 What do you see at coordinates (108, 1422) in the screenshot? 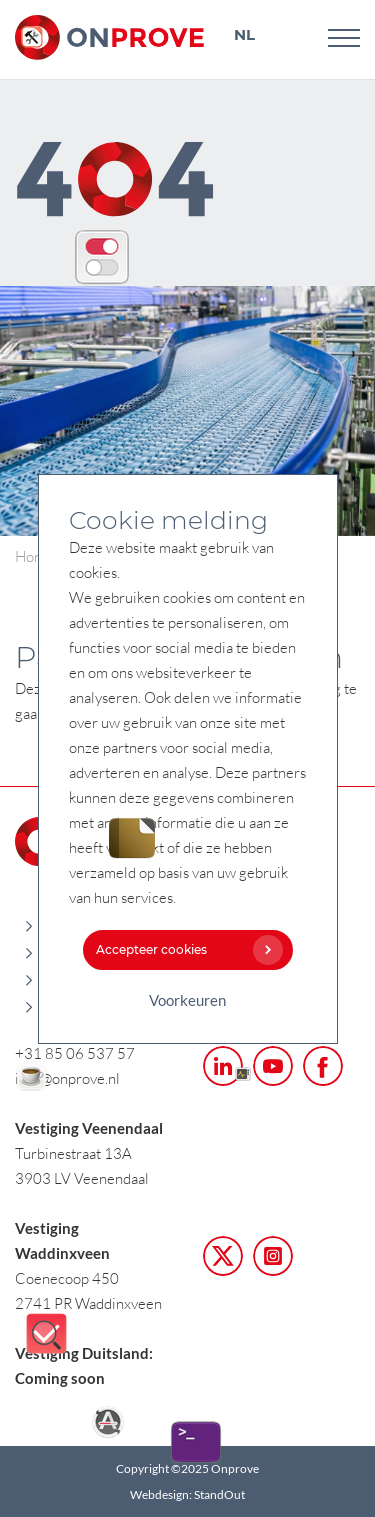
I see `open the software updater application` at bounding box center [108, 1422].